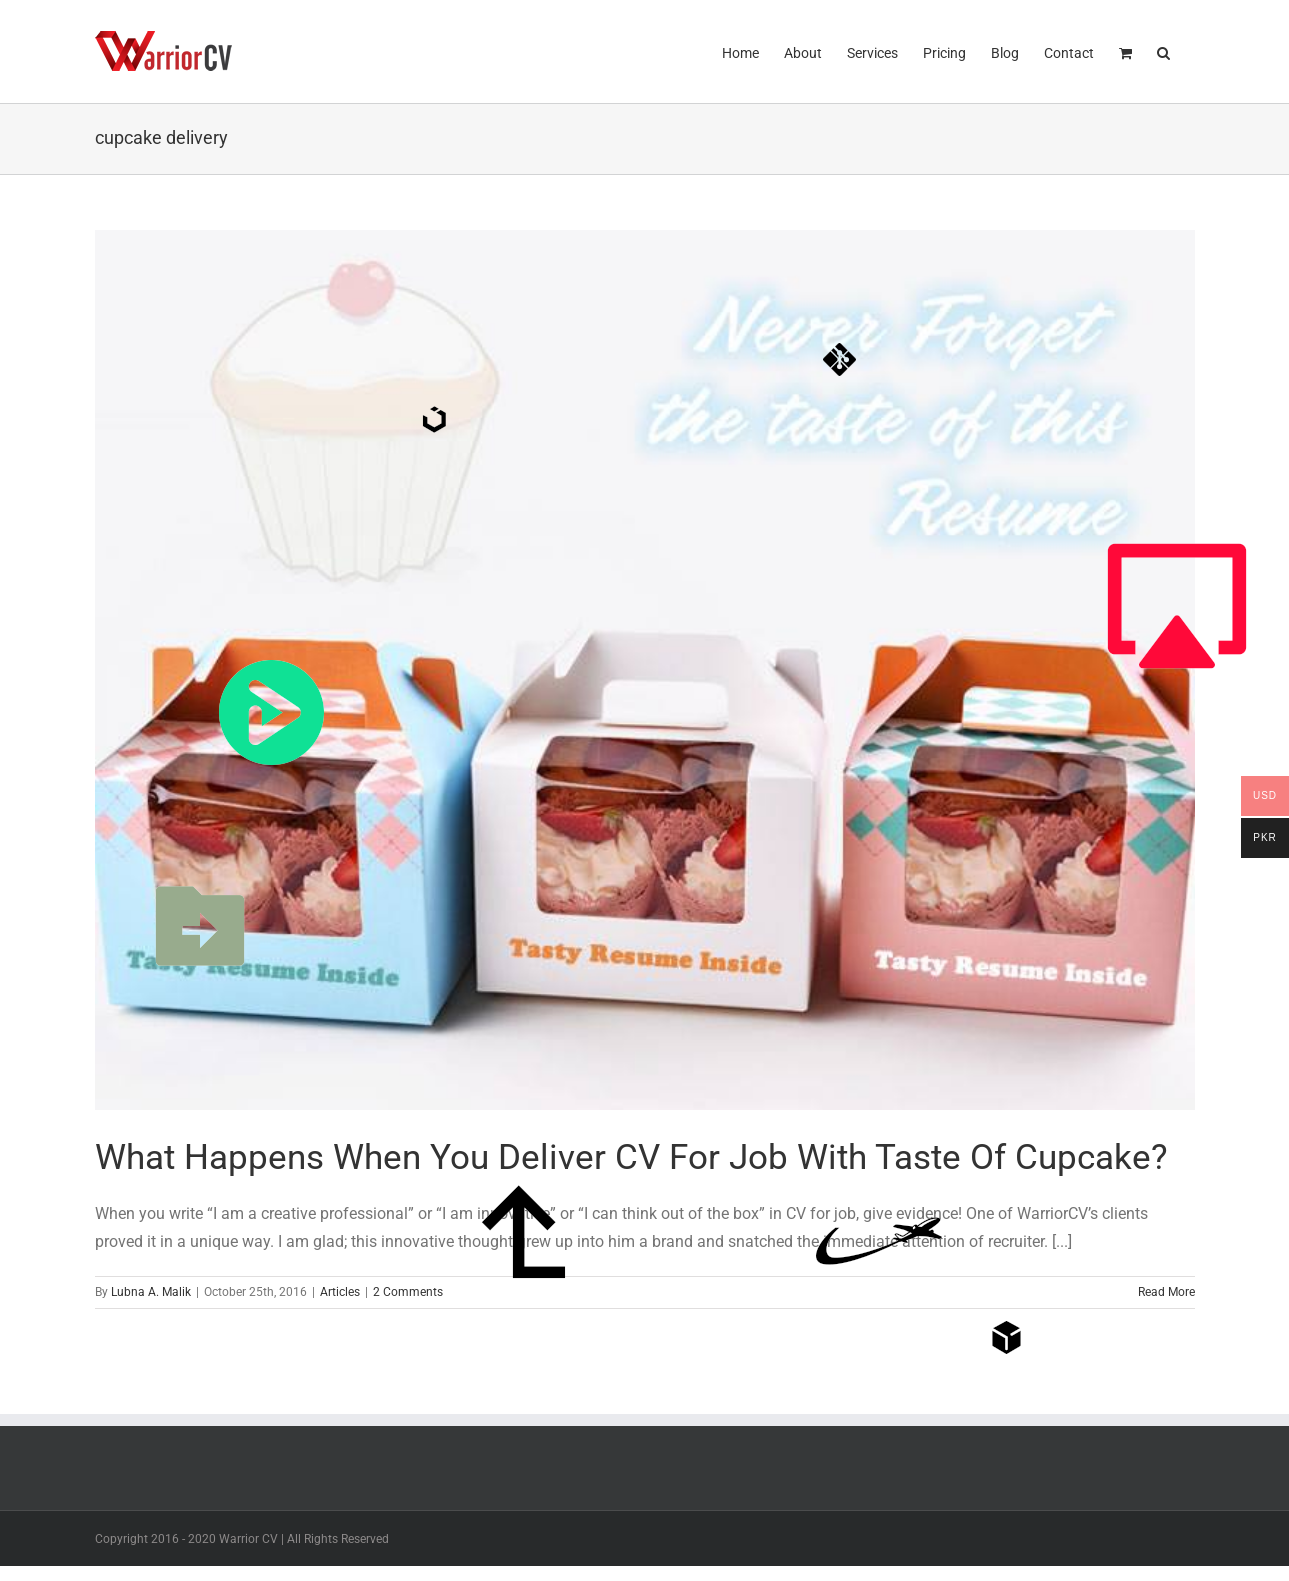 This screenshot has width=1289, height=1581. I want to click on open GoCD continuous delivery dashboard, so click(271, 712).